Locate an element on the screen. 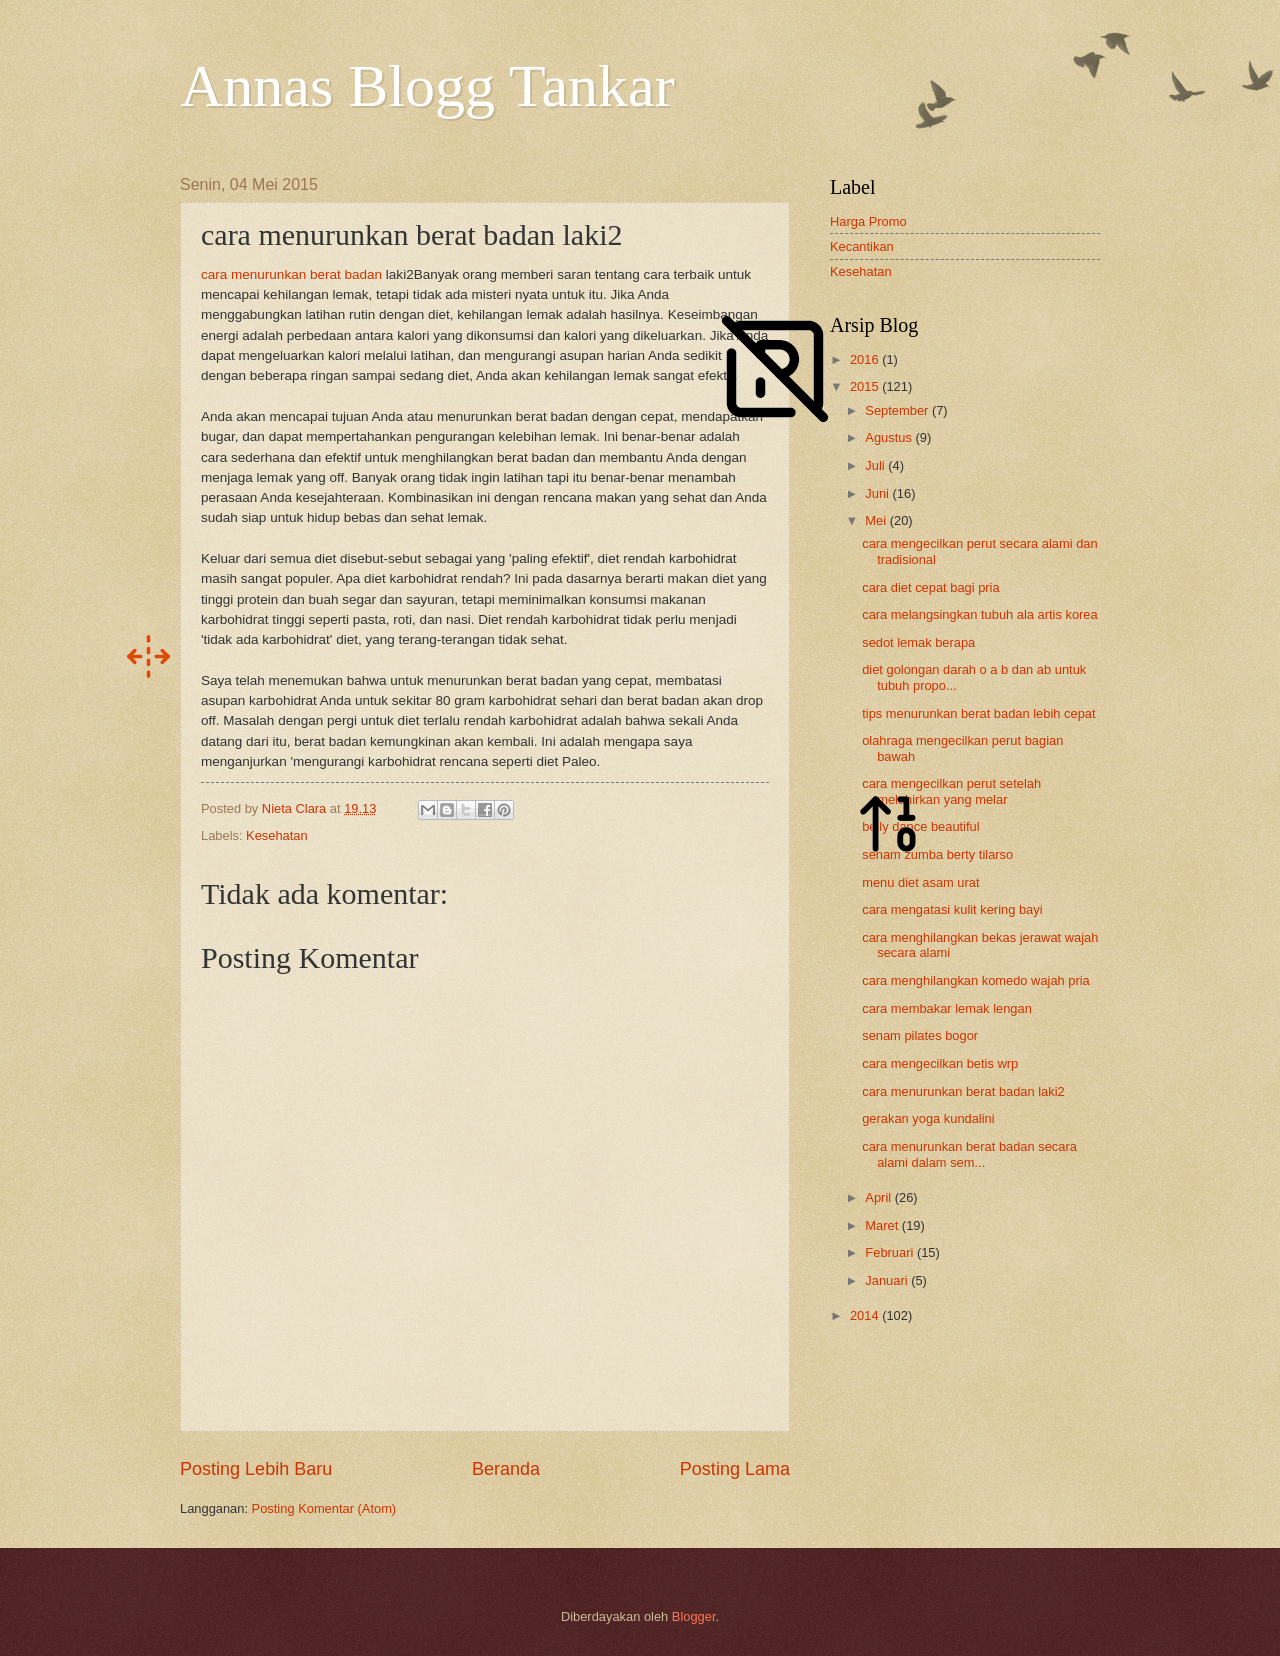 This screenshot has width=1280, height=1656. no parking available is located at coordinates (775, 369).